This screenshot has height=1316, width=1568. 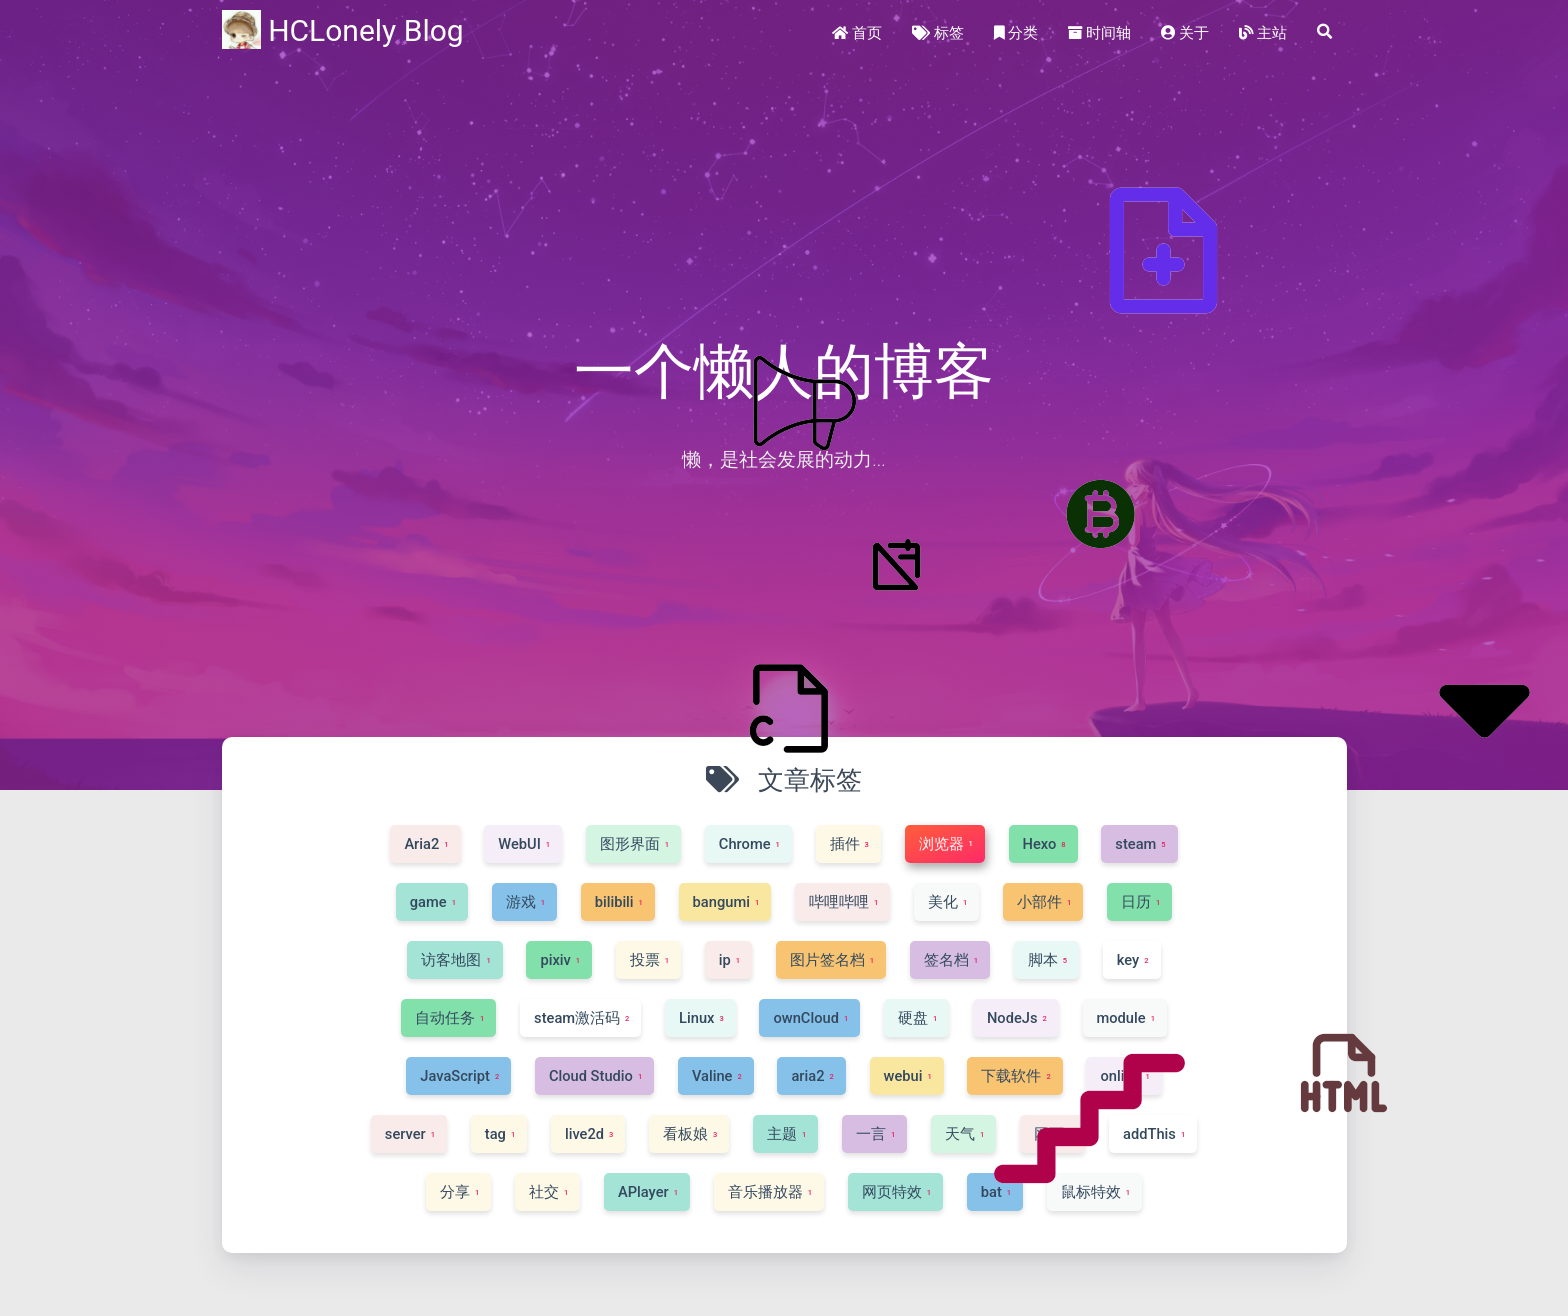 What do you see at coordinates (799, 405) in the screenshot?
I see `make an announcement or broadcast` at bounding box center [799, 405].